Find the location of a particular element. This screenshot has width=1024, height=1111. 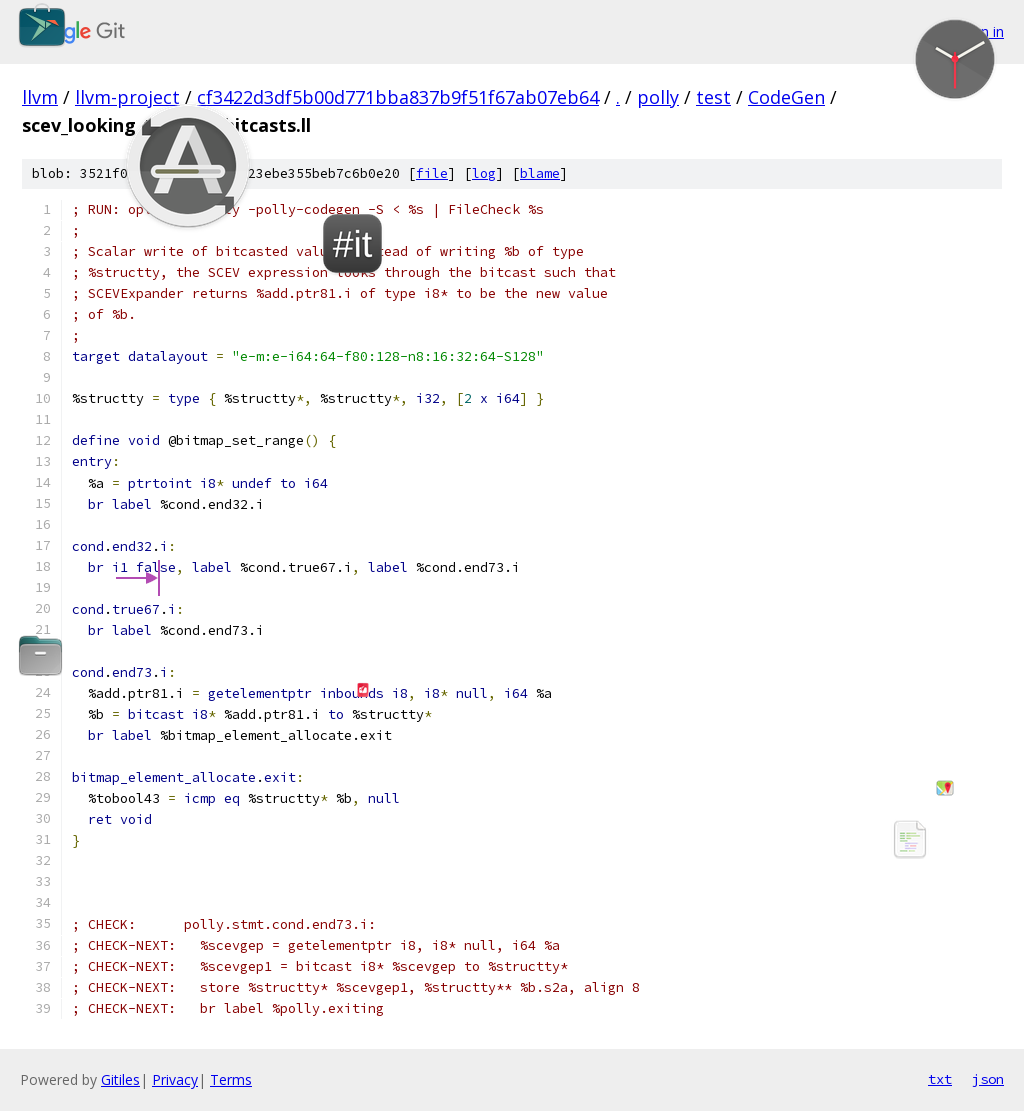

cobol source code file is located at coordinates (910, 839).